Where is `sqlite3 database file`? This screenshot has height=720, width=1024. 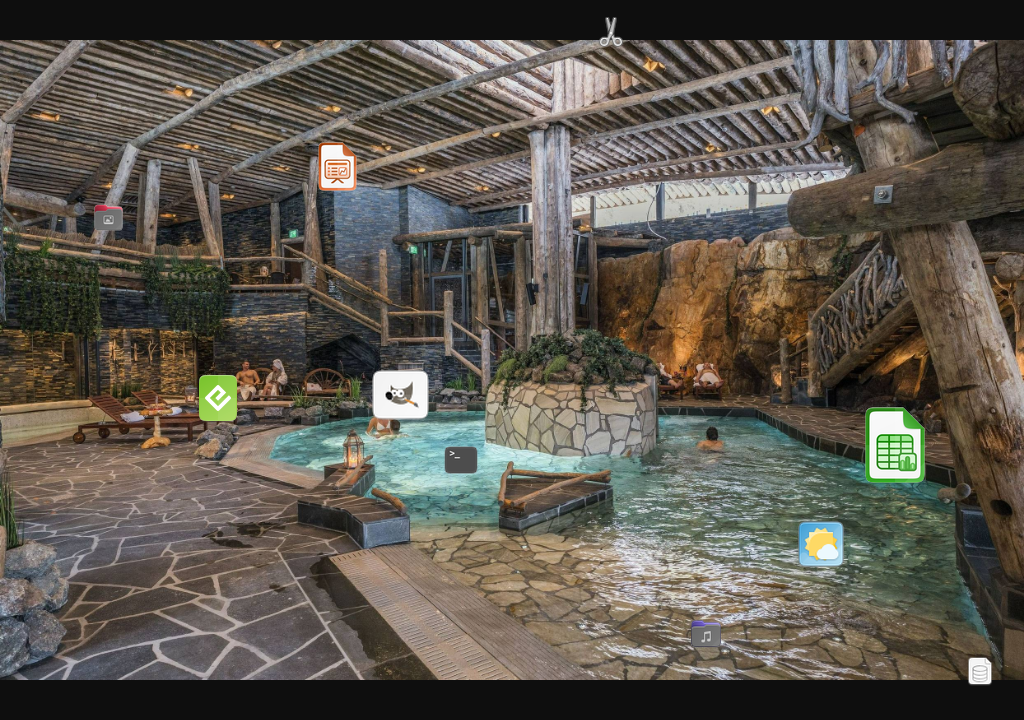 sqlite3 database file is located at coordinates (980, 671).